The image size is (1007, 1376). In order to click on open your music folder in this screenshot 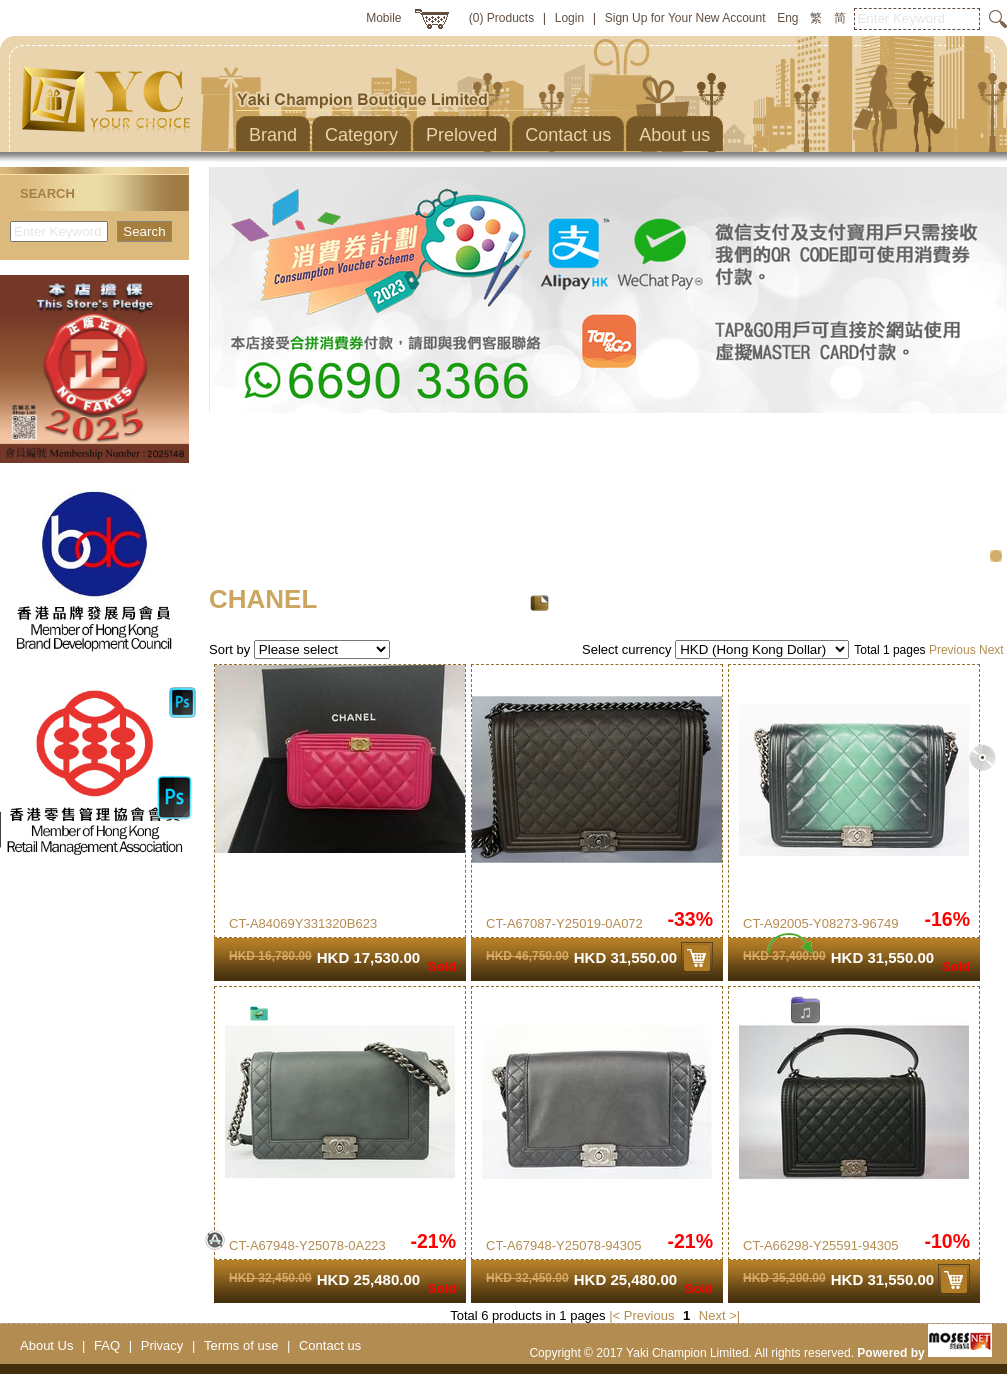, I will do `click(805, 1009)`.